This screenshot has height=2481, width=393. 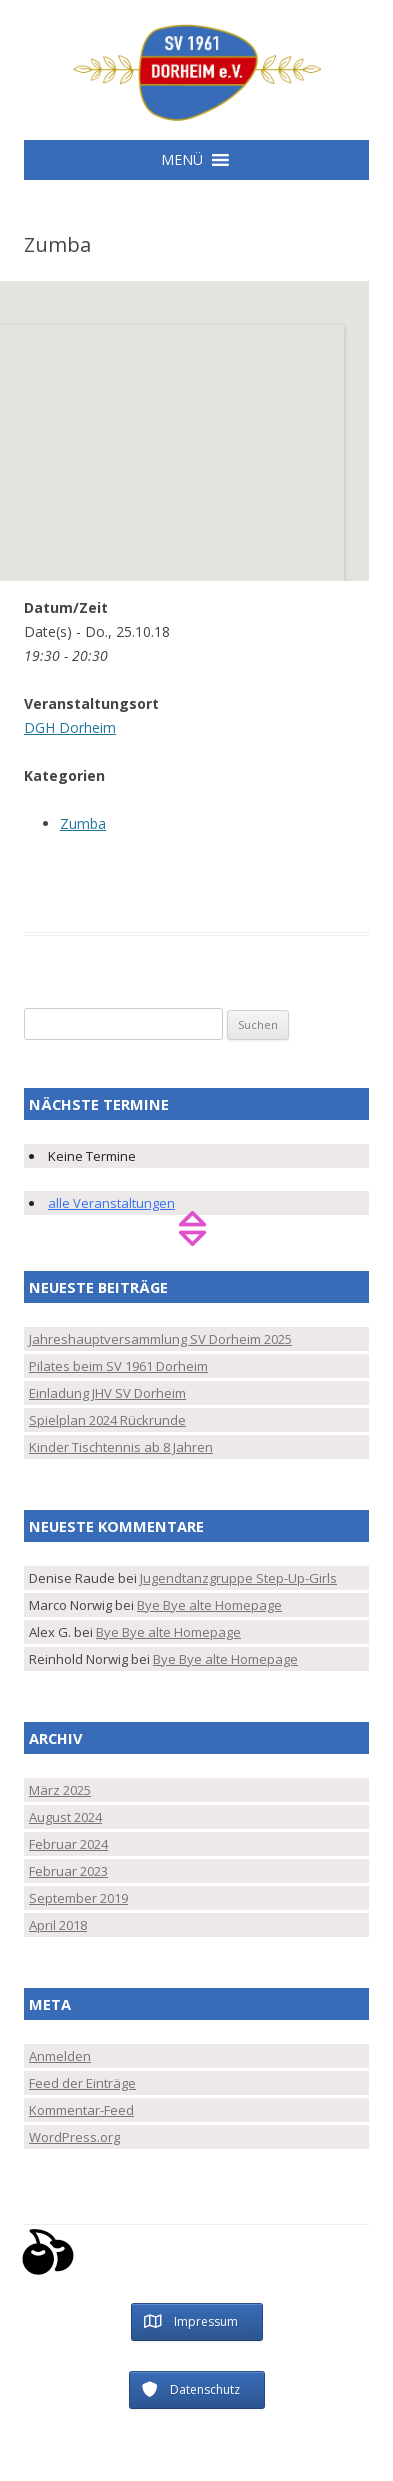 What do you see at coordinates (47, 2252) in the screenshot?
I see `indicates fruit or food category` at bounding box center [47, 2252].